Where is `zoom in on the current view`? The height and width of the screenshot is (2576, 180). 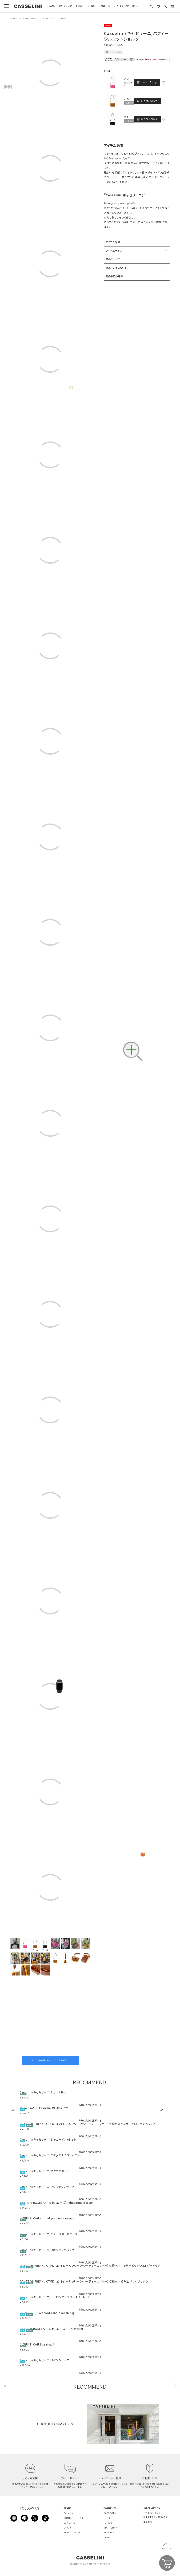 zoom in on the current view is located at coordinates (133, 1051).